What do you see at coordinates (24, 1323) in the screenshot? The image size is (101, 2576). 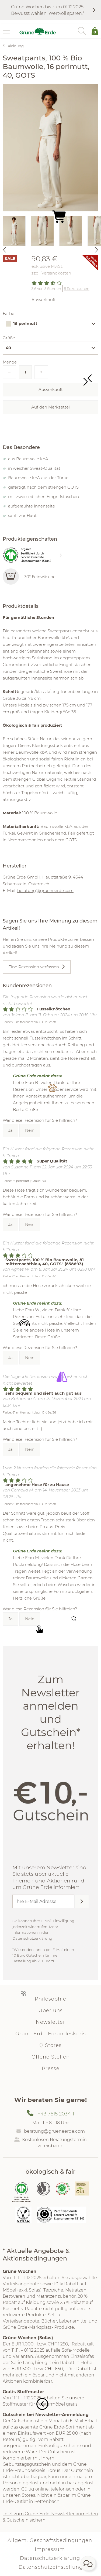 I see `indicates pride or LGBTQ+ related content` at bounding box center [24, 1323].